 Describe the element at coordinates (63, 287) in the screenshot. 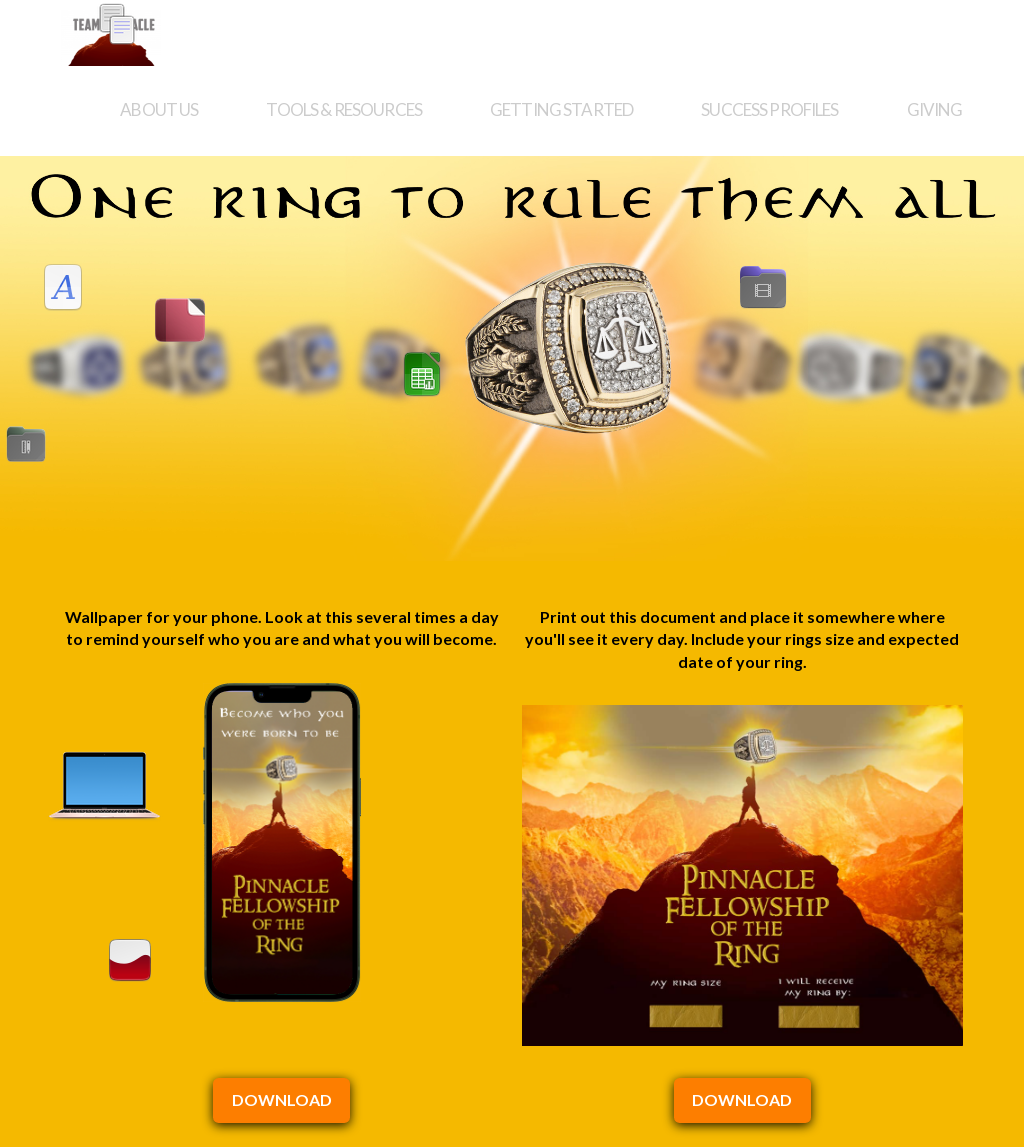

I see `a font file type indicator` at that location.